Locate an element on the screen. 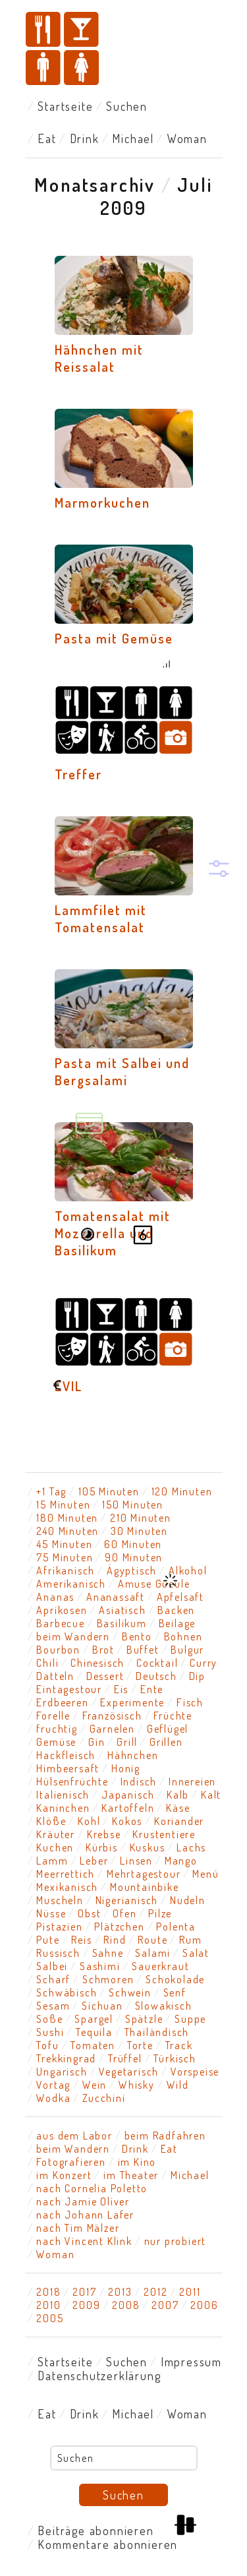 The height and width of the screenshot is (2576, 247). access timelapse camera mode is located at coordinates (88, 1234).